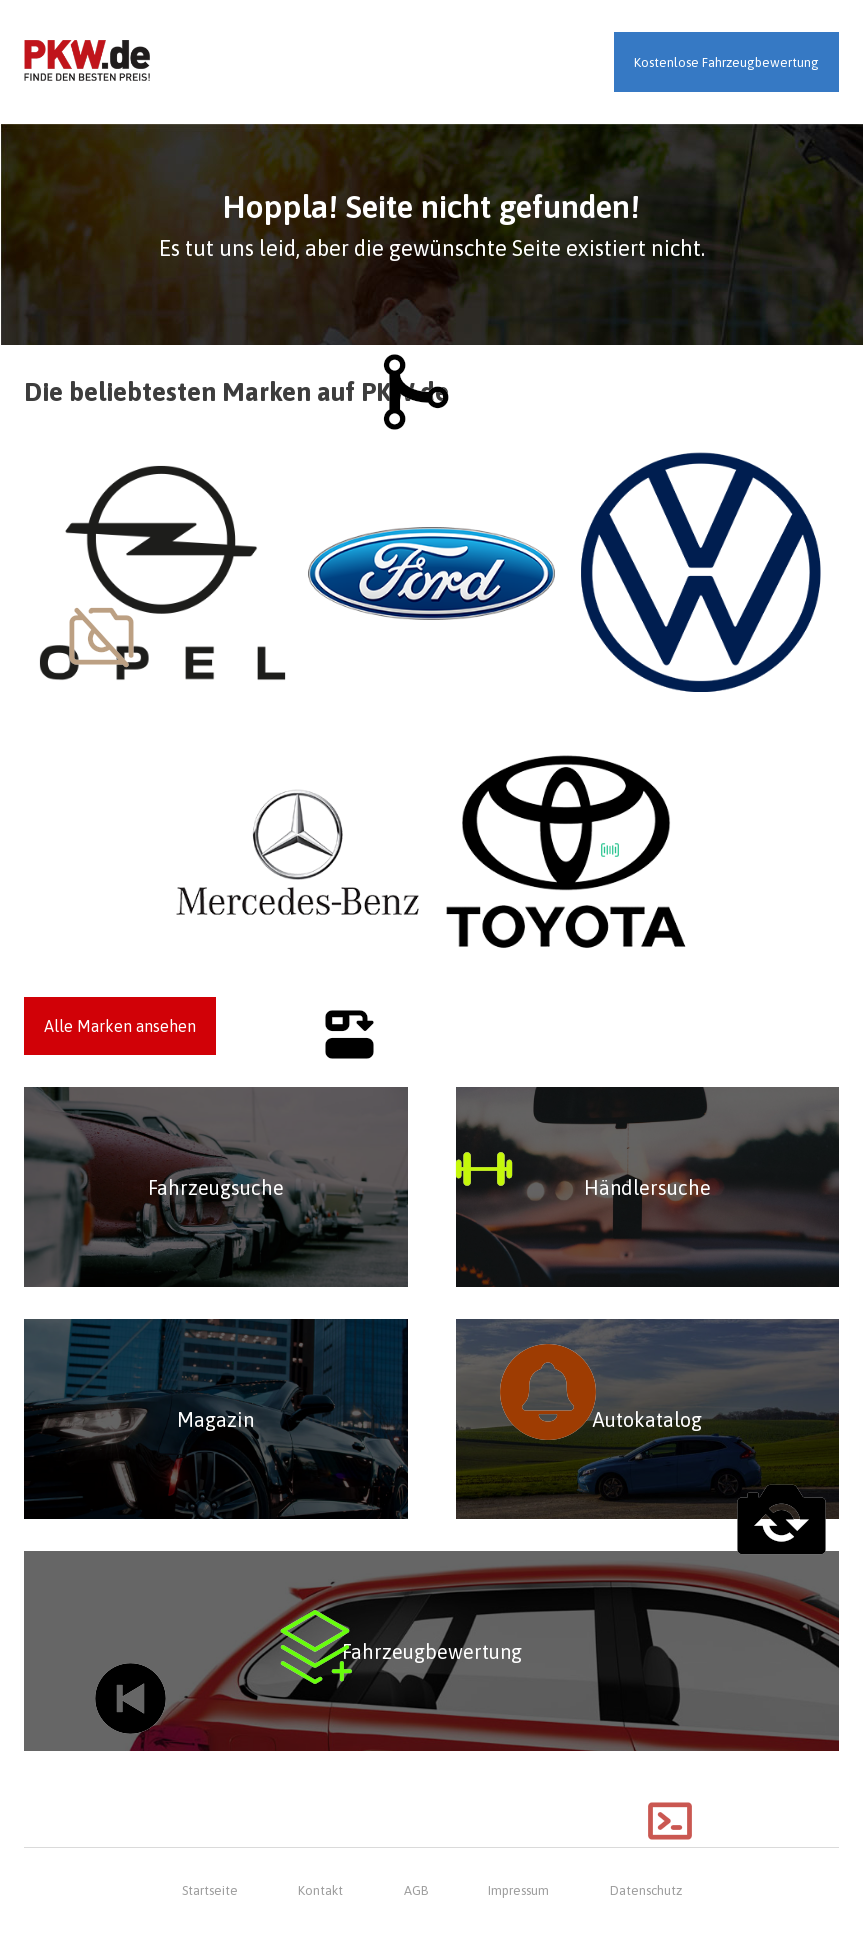 Image resolution: width=863 pixels, height=1940 pixels. I want to click on open the command line terminal, so click(670, 1821).